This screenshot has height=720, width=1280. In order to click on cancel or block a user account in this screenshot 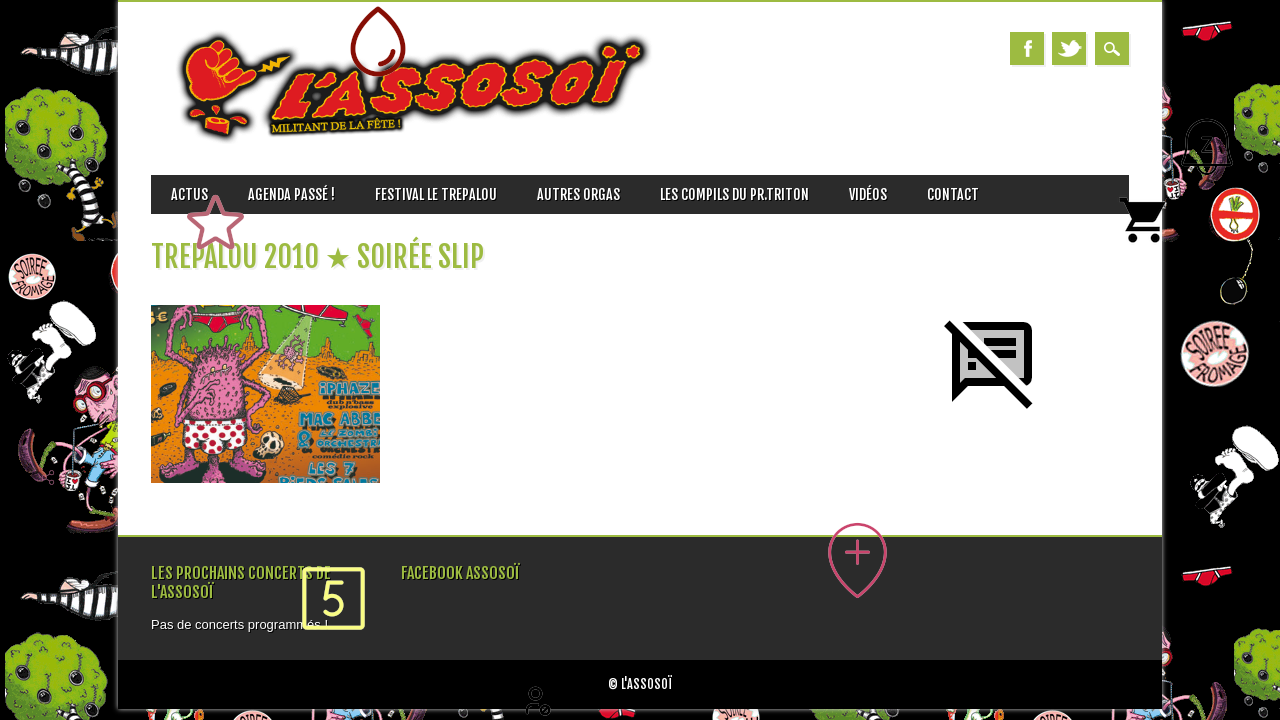, I will do `click(535, 700)`.